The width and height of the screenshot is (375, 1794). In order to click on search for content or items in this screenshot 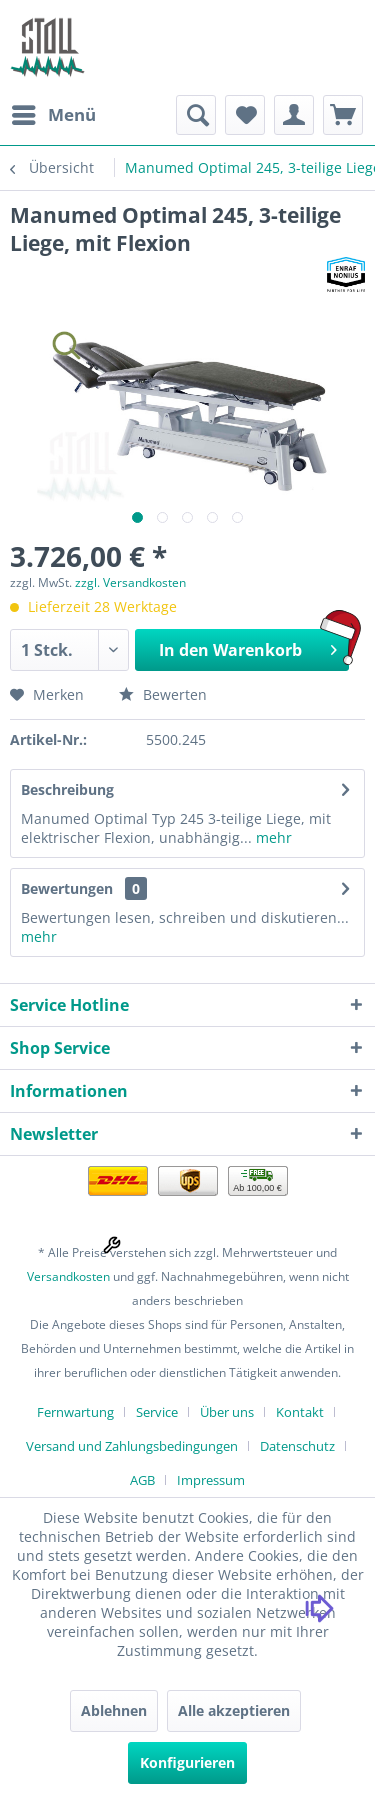, I will do `click(66, 345)`.